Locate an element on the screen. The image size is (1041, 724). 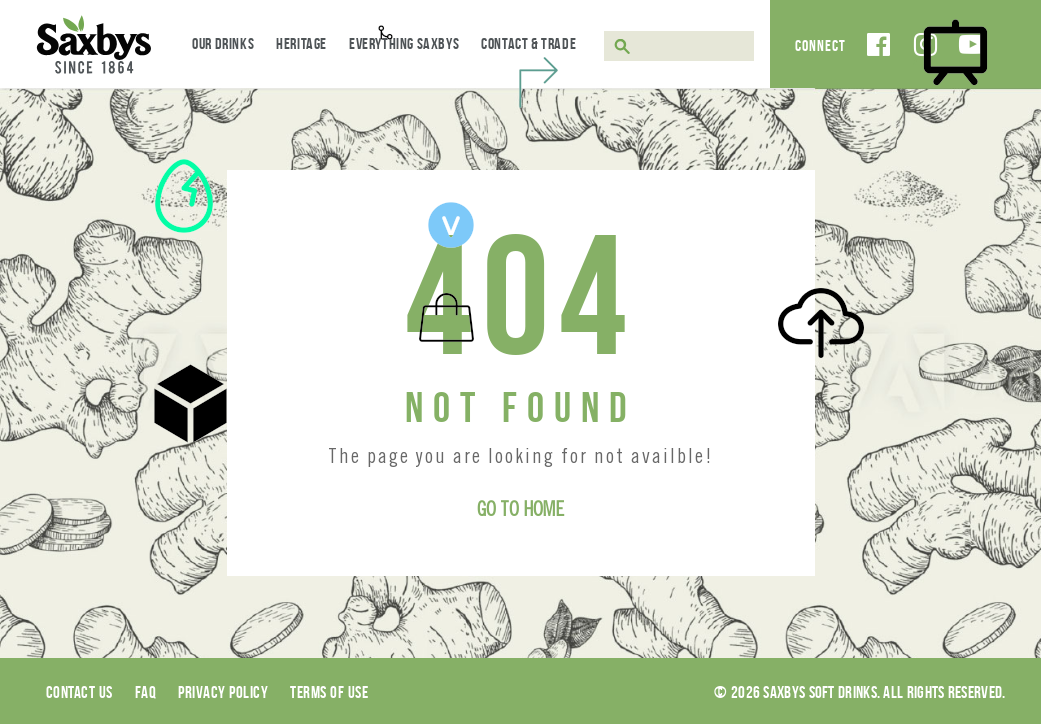
access shopping bag or cart is located at coordinates (446, 320).